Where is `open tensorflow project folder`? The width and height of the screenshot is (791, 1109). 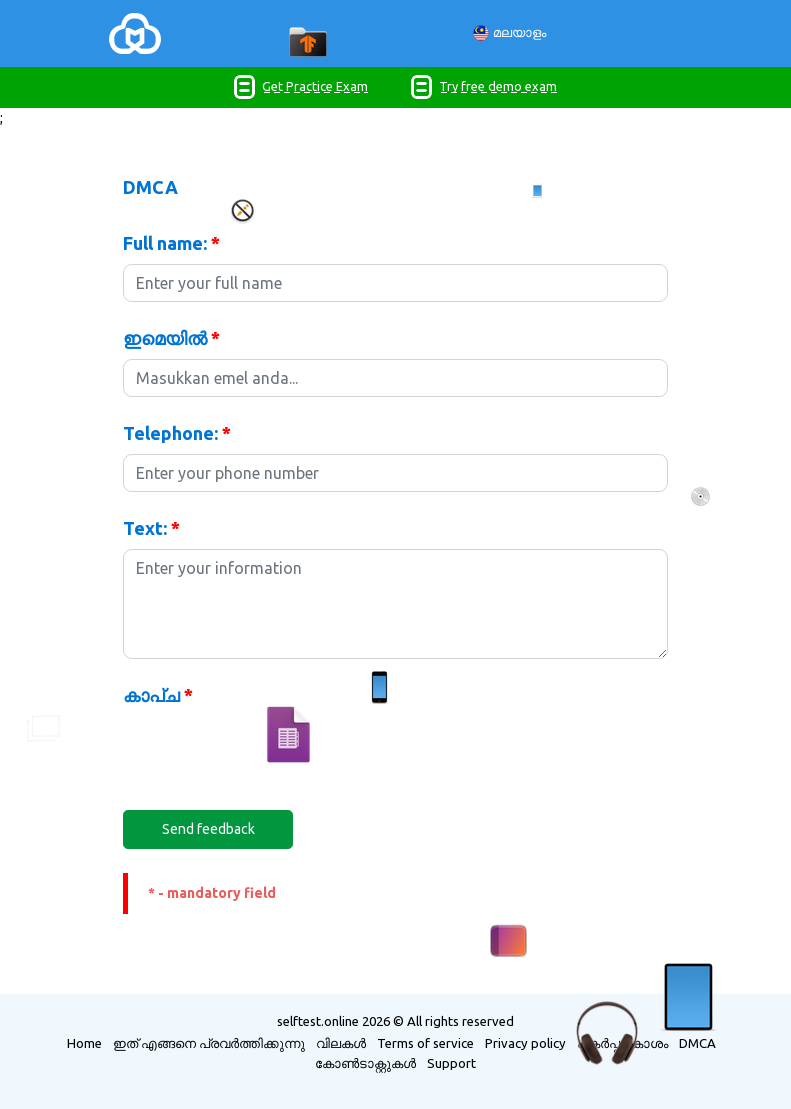
open tensorflow project folder is located at coordinates (308, 43).